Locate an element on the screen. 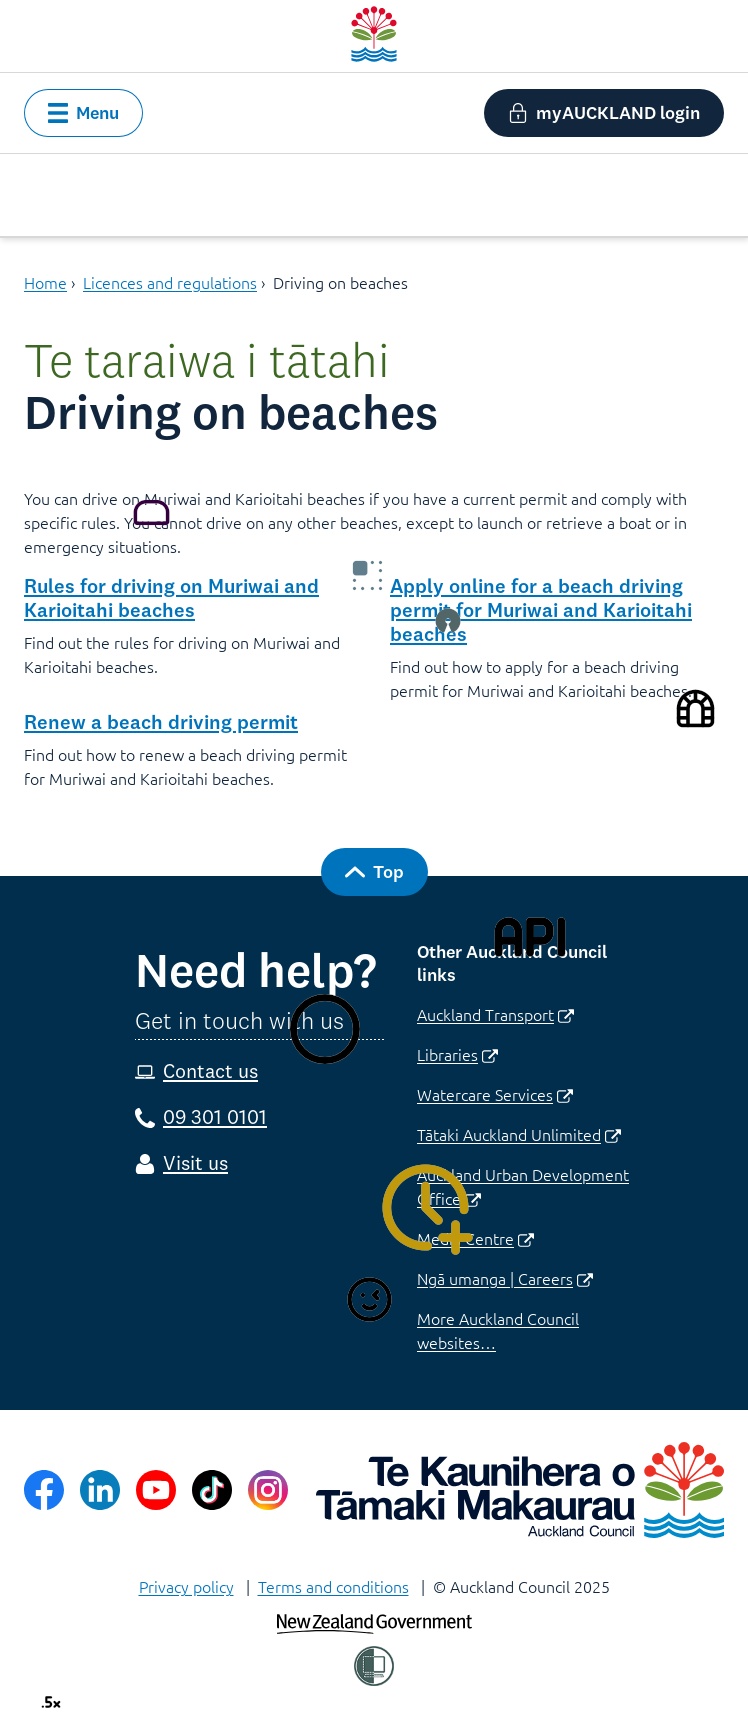  indicates open source software or project is located at coordinates (448, 621).